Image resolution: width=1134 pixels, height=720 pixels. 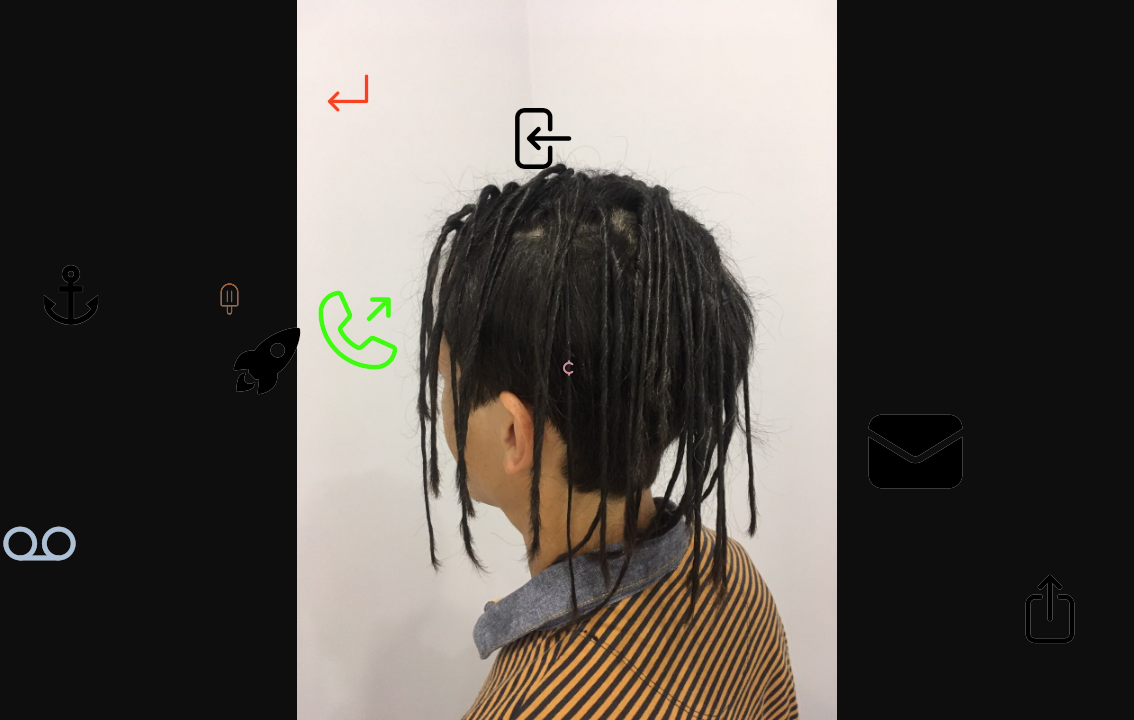 I want to click on share content to another app or service, so click(x=1050, y=609).